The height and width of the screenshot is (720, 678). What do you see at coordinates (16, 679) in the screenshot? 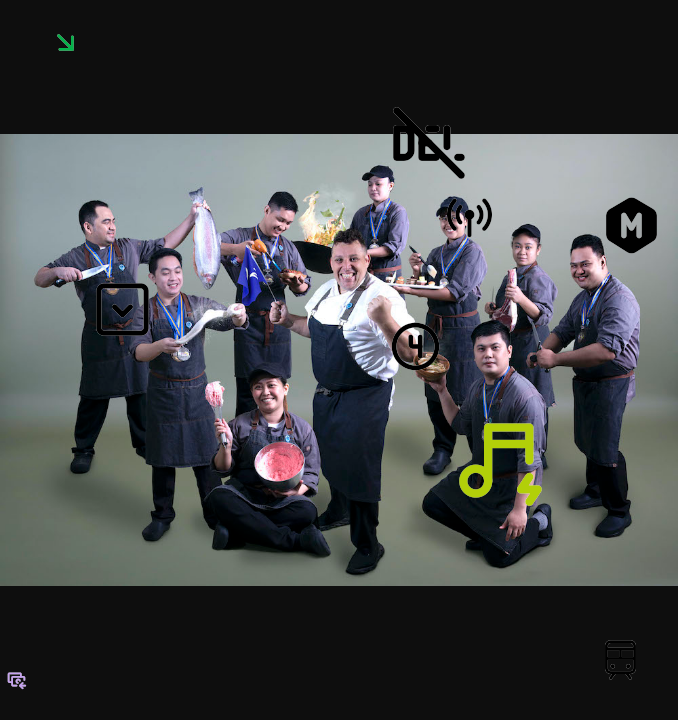
I see `request a refund or money back` at bounding box center [16, 679].